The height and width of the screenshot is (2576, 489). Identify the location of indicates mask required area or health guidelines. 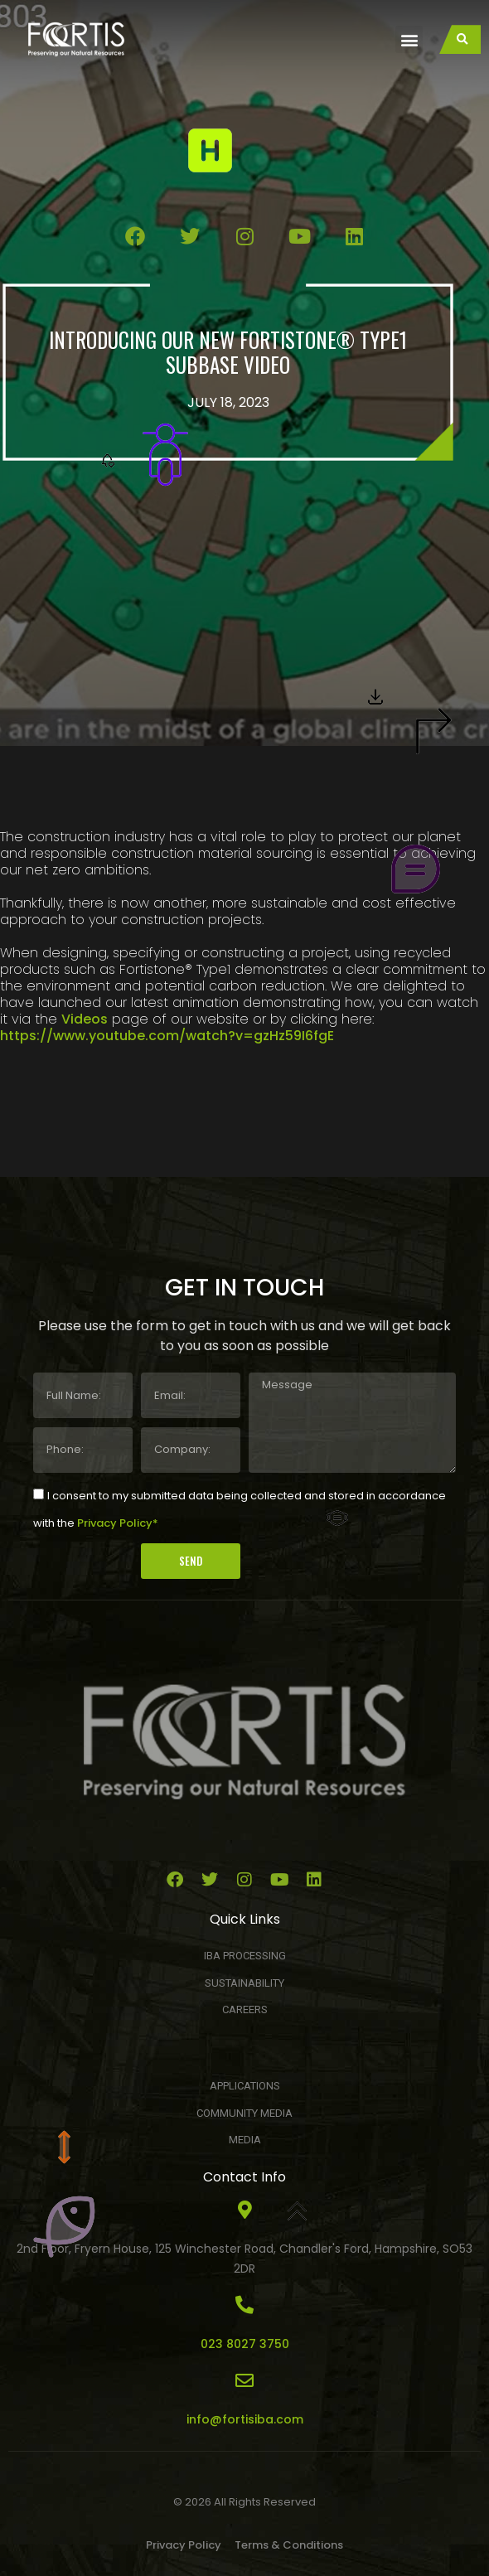
(337, 1518).